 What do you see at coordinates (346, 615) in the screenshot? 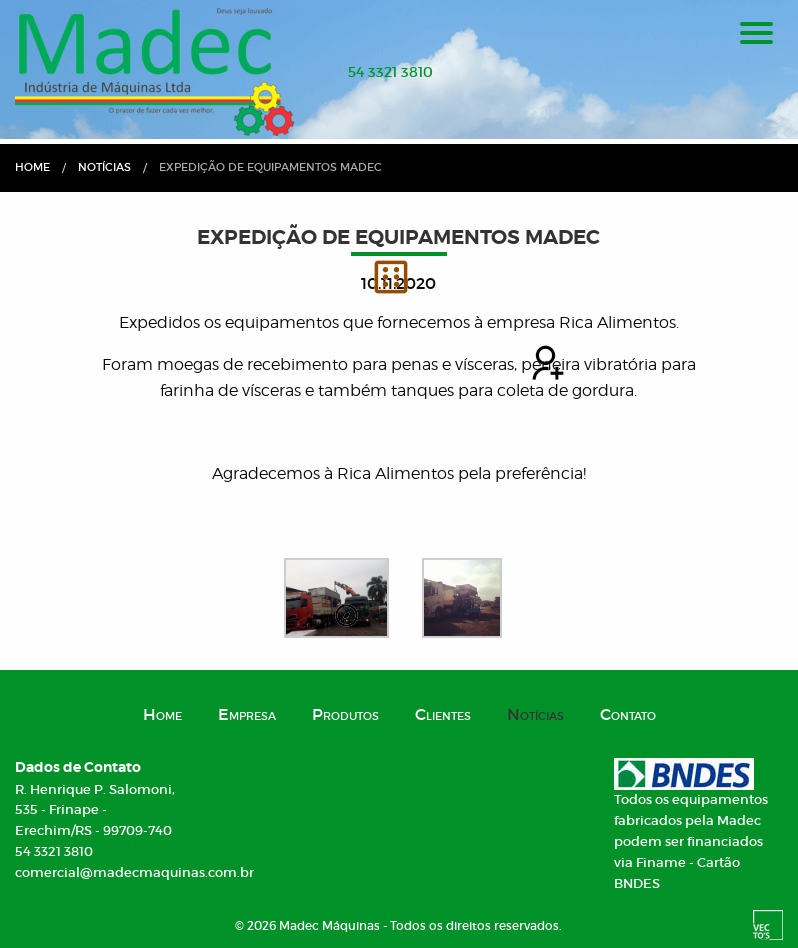
I see `access navigation or direction features` at bounding box center [346, 615].